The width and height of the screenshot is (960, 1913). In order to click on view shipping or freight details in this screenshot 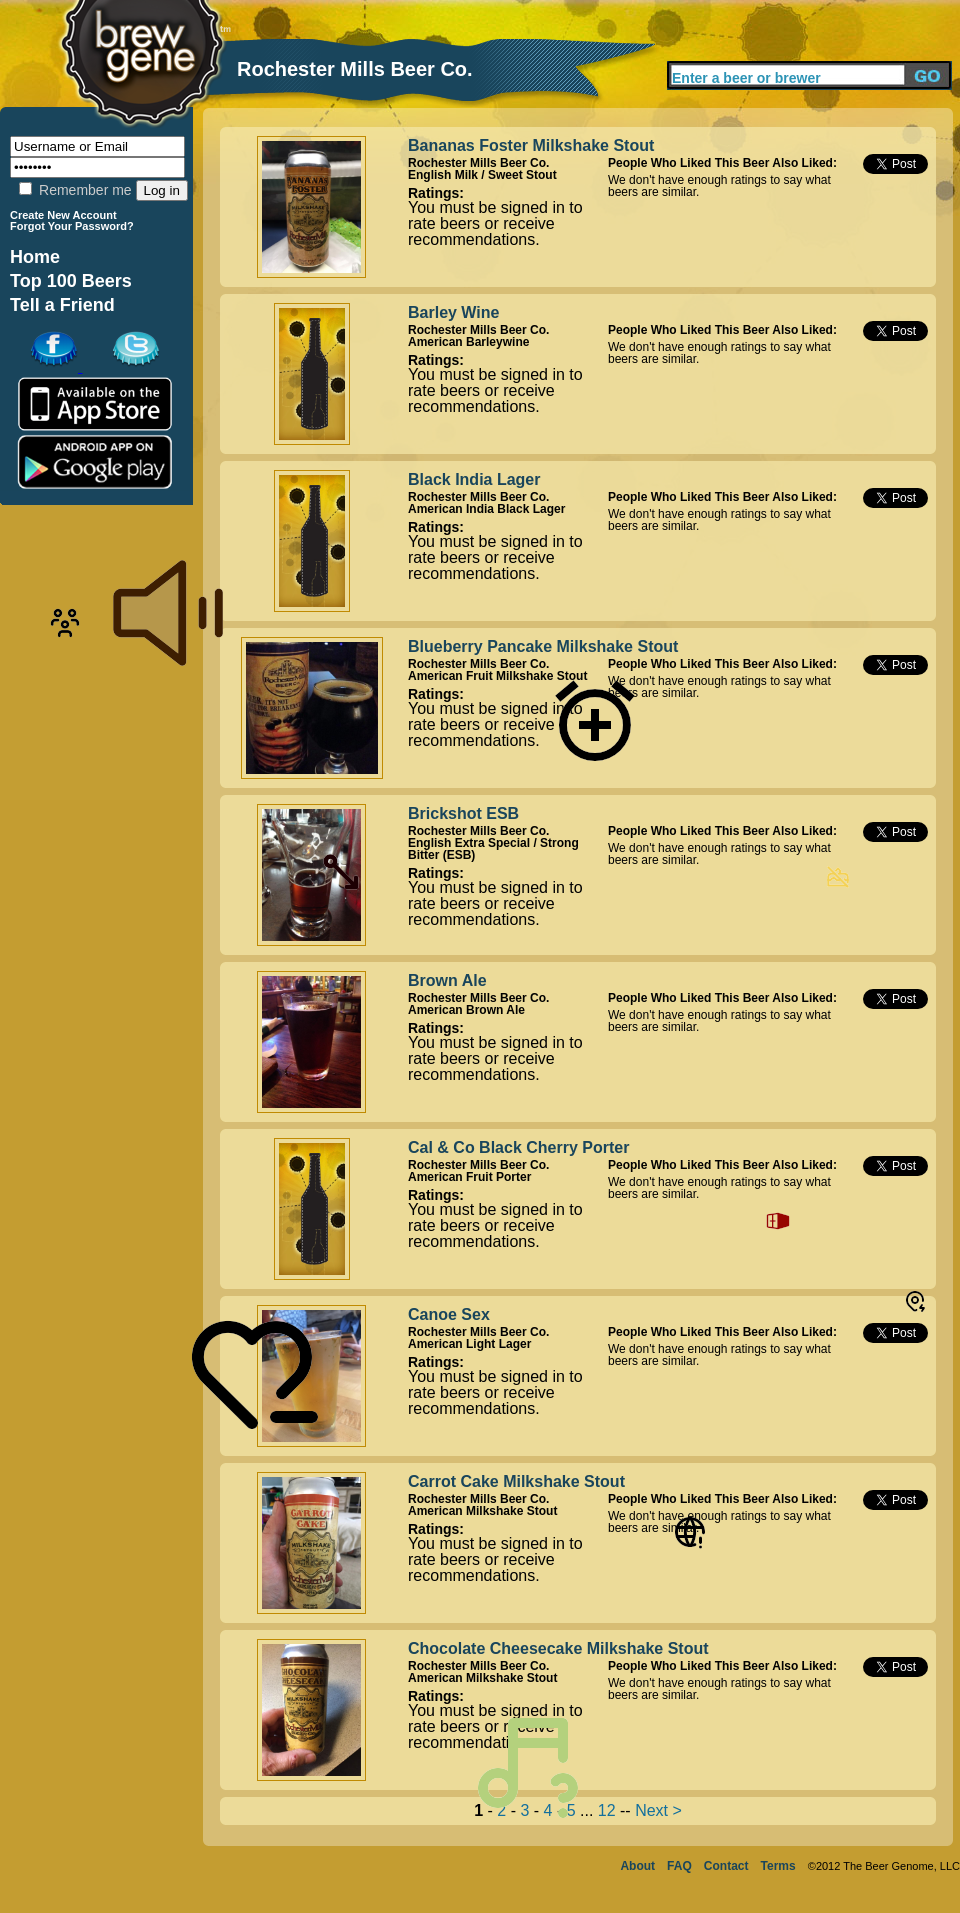, I will do `click(778, 1221)`.